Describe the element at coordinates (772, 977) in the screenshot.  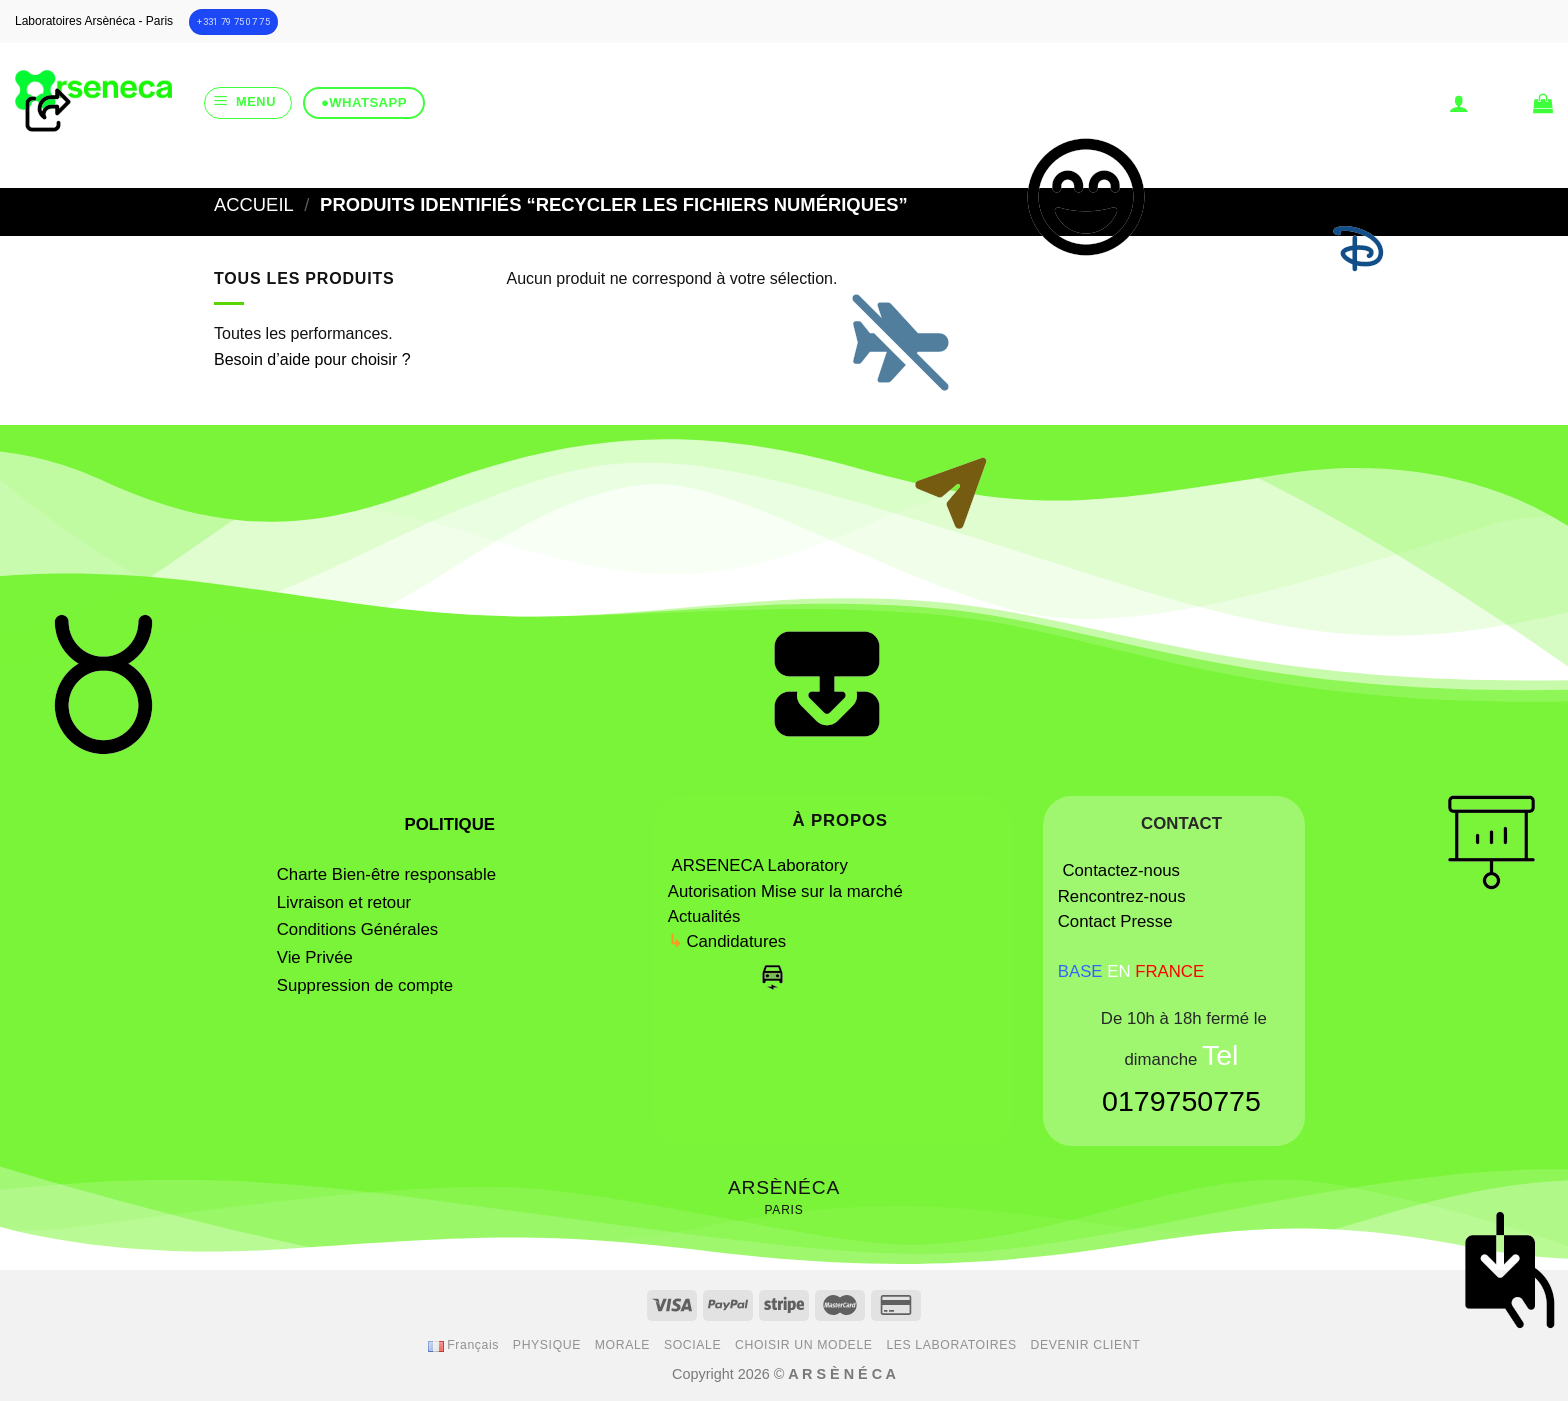
I see `find nearby electric vehicle charging stations` at that location.